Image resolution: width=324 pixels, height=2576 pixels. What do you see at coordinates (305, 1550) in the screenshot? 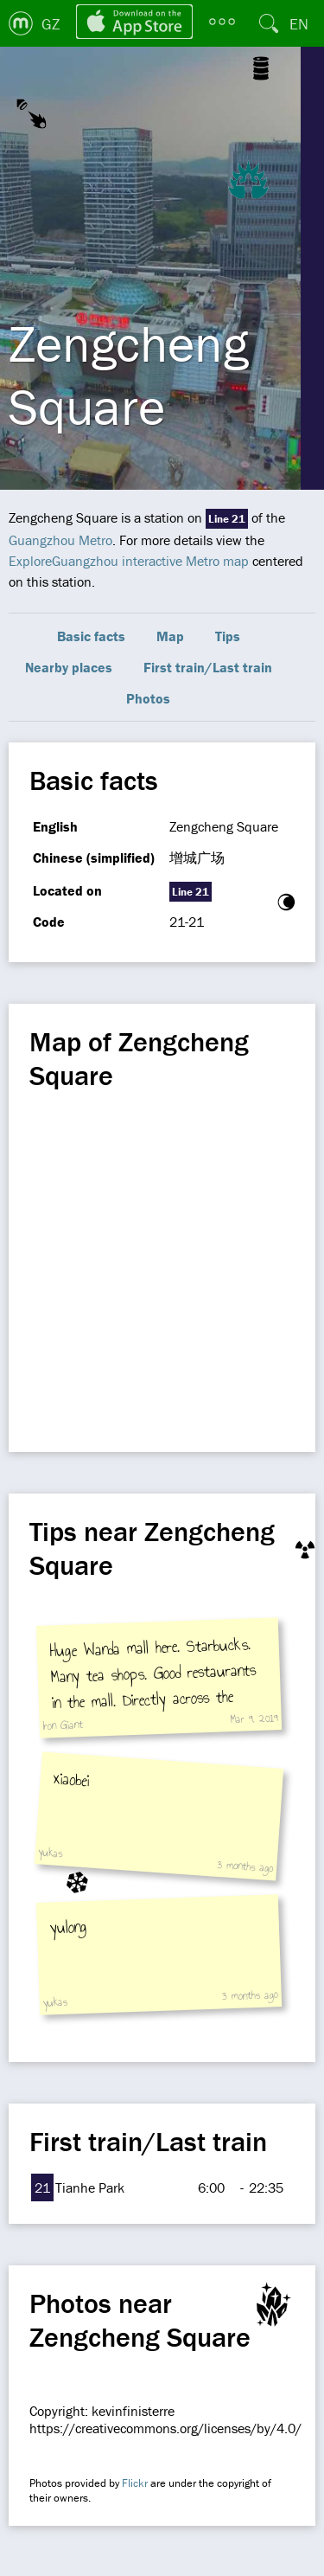
I see `indicates radioactive or hazardous material warning` at bounding box center [305, 1550].